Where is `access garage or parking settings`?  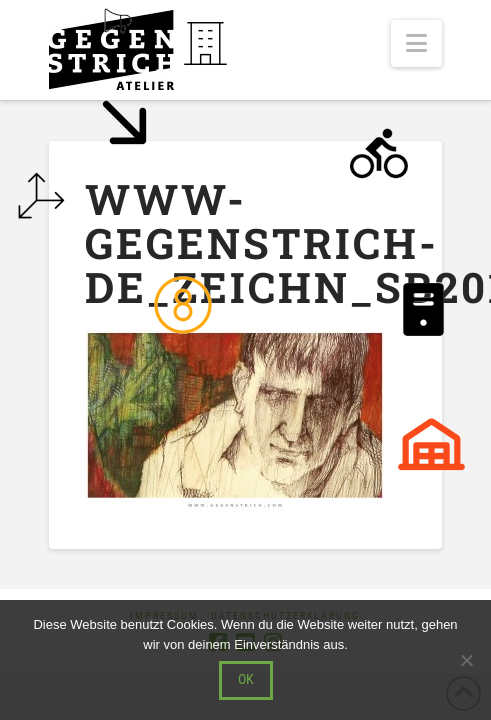 access garage or parking settings is located at coordinates (431, 447).